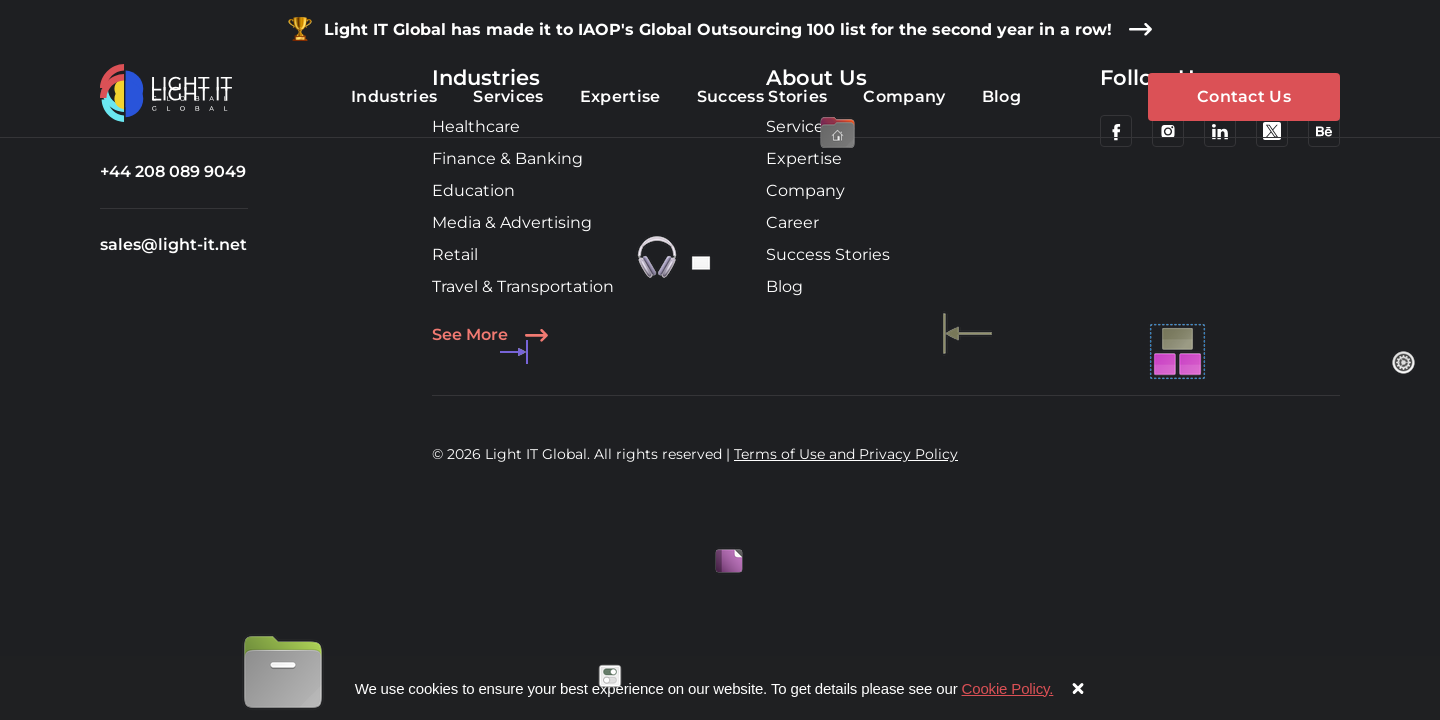 Image resolution: width=1440 pixels, height=720 pixels. I want to click on indicates connected bluetooth headphones, so click(657, 257).